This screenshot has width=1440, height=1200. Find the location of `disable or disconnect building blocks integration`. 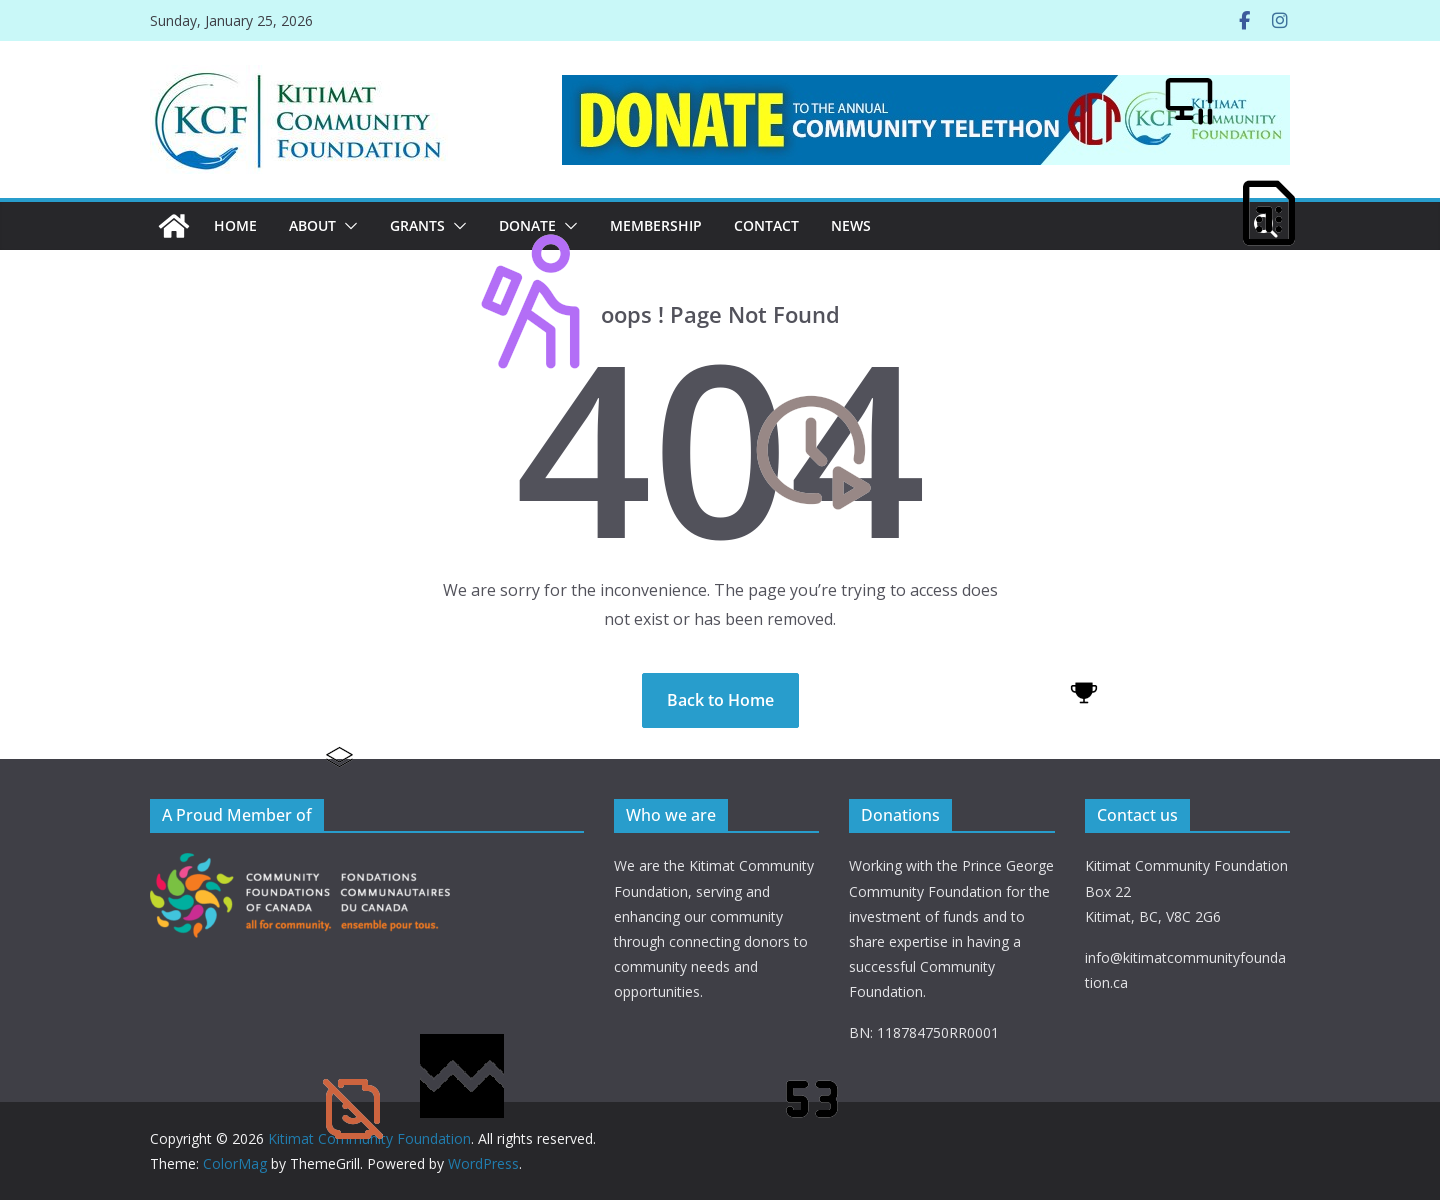

disable or disconnect building blocks integration is located at coordinates (353, 1109).